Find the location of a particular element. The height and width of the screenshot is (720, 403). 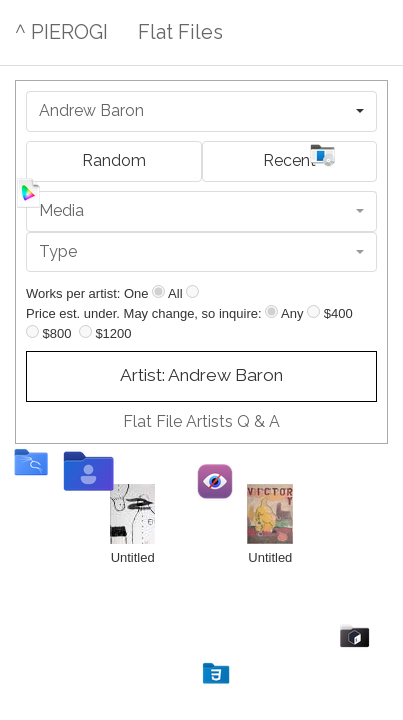

open privacy and security settings is located at coordinates (215, 482).